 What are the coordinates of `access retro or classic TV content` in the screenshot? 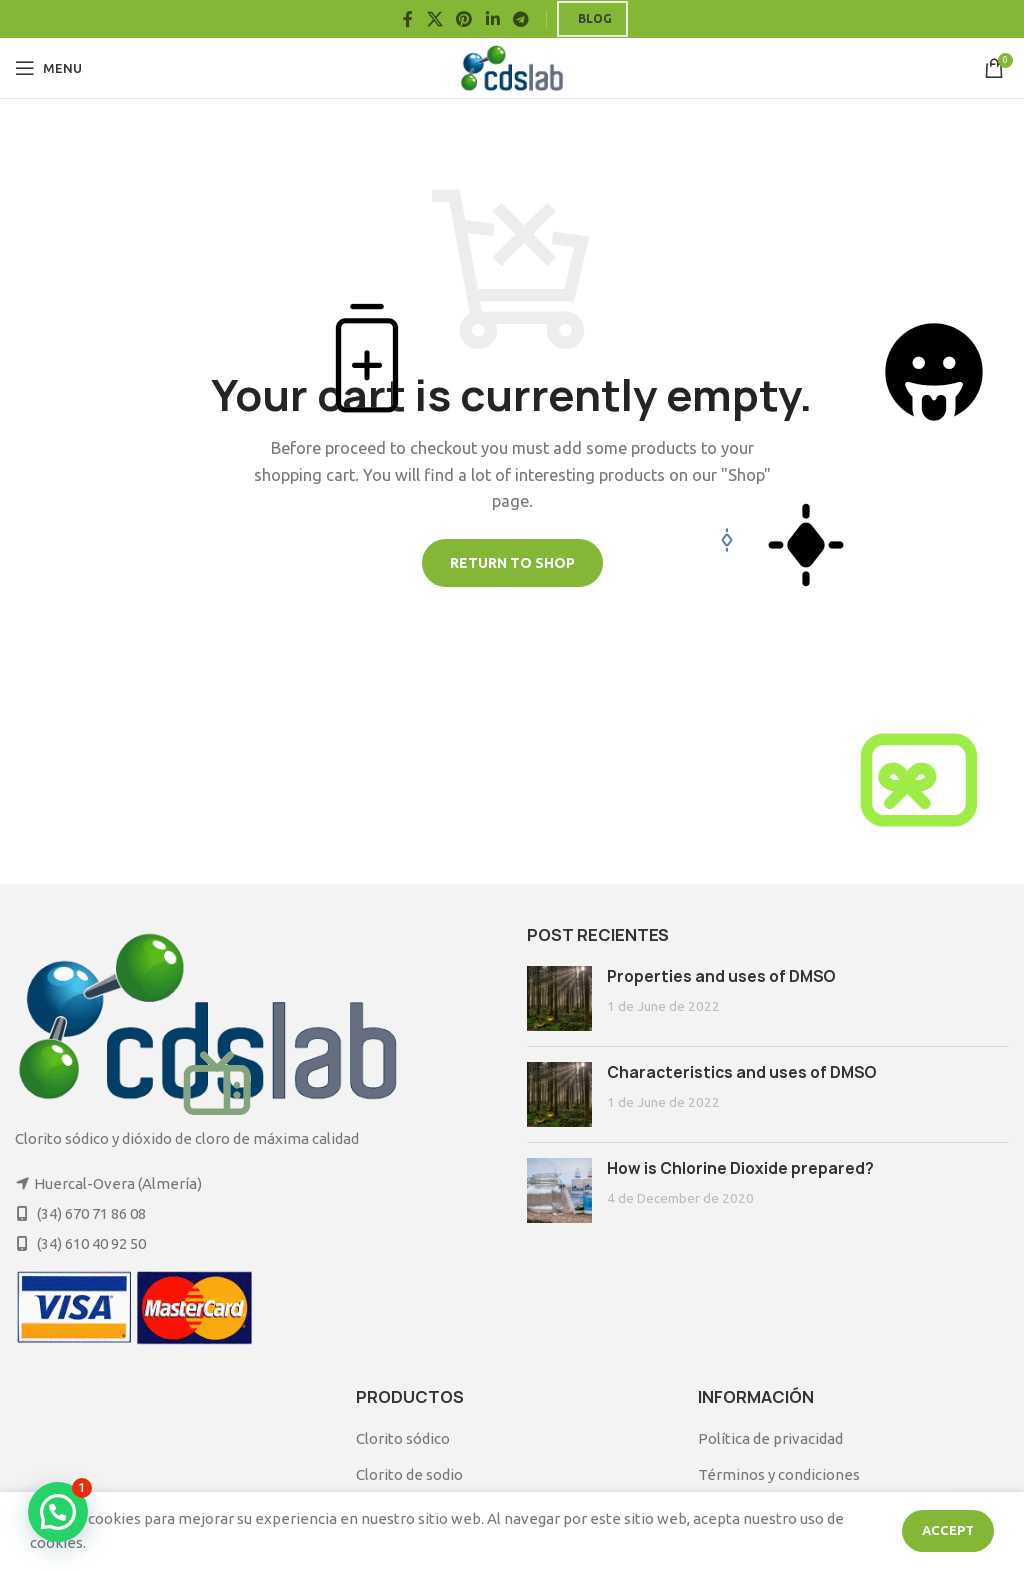 It's located at (217, 1085).